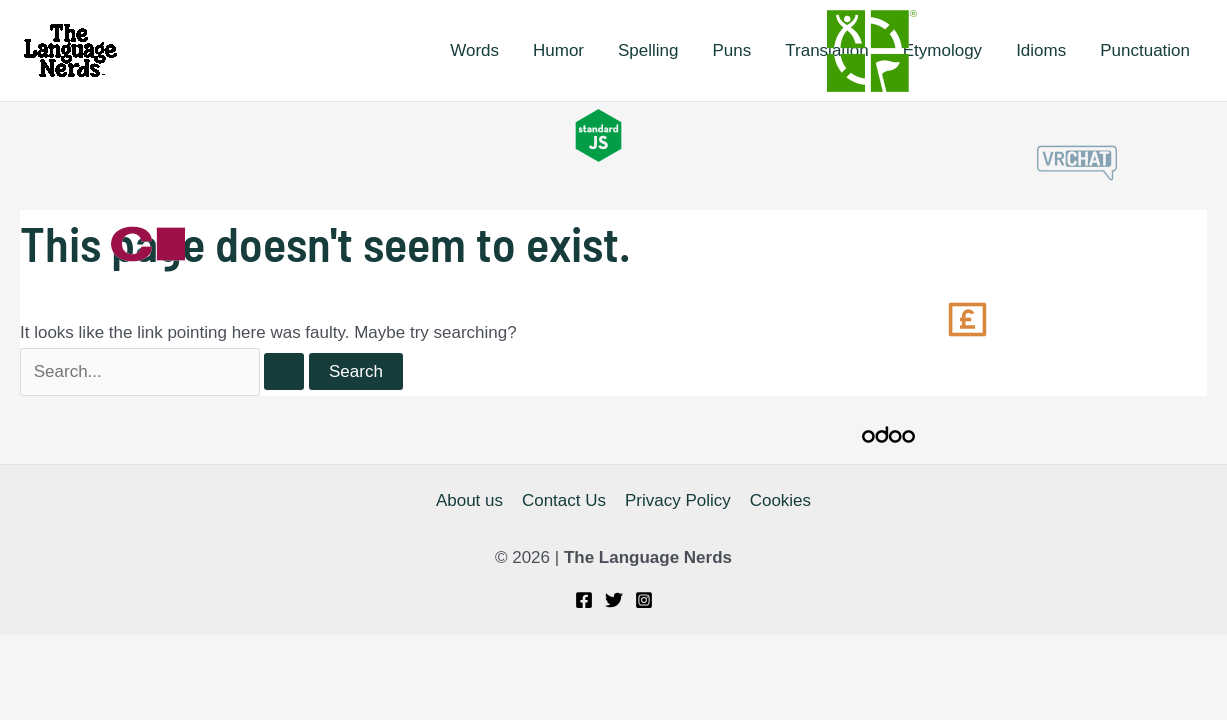 The image size is (1227, 720). Describe the element at coordinates (1077, 163) in the screenshot. I see `open the VRChat app` at that location.